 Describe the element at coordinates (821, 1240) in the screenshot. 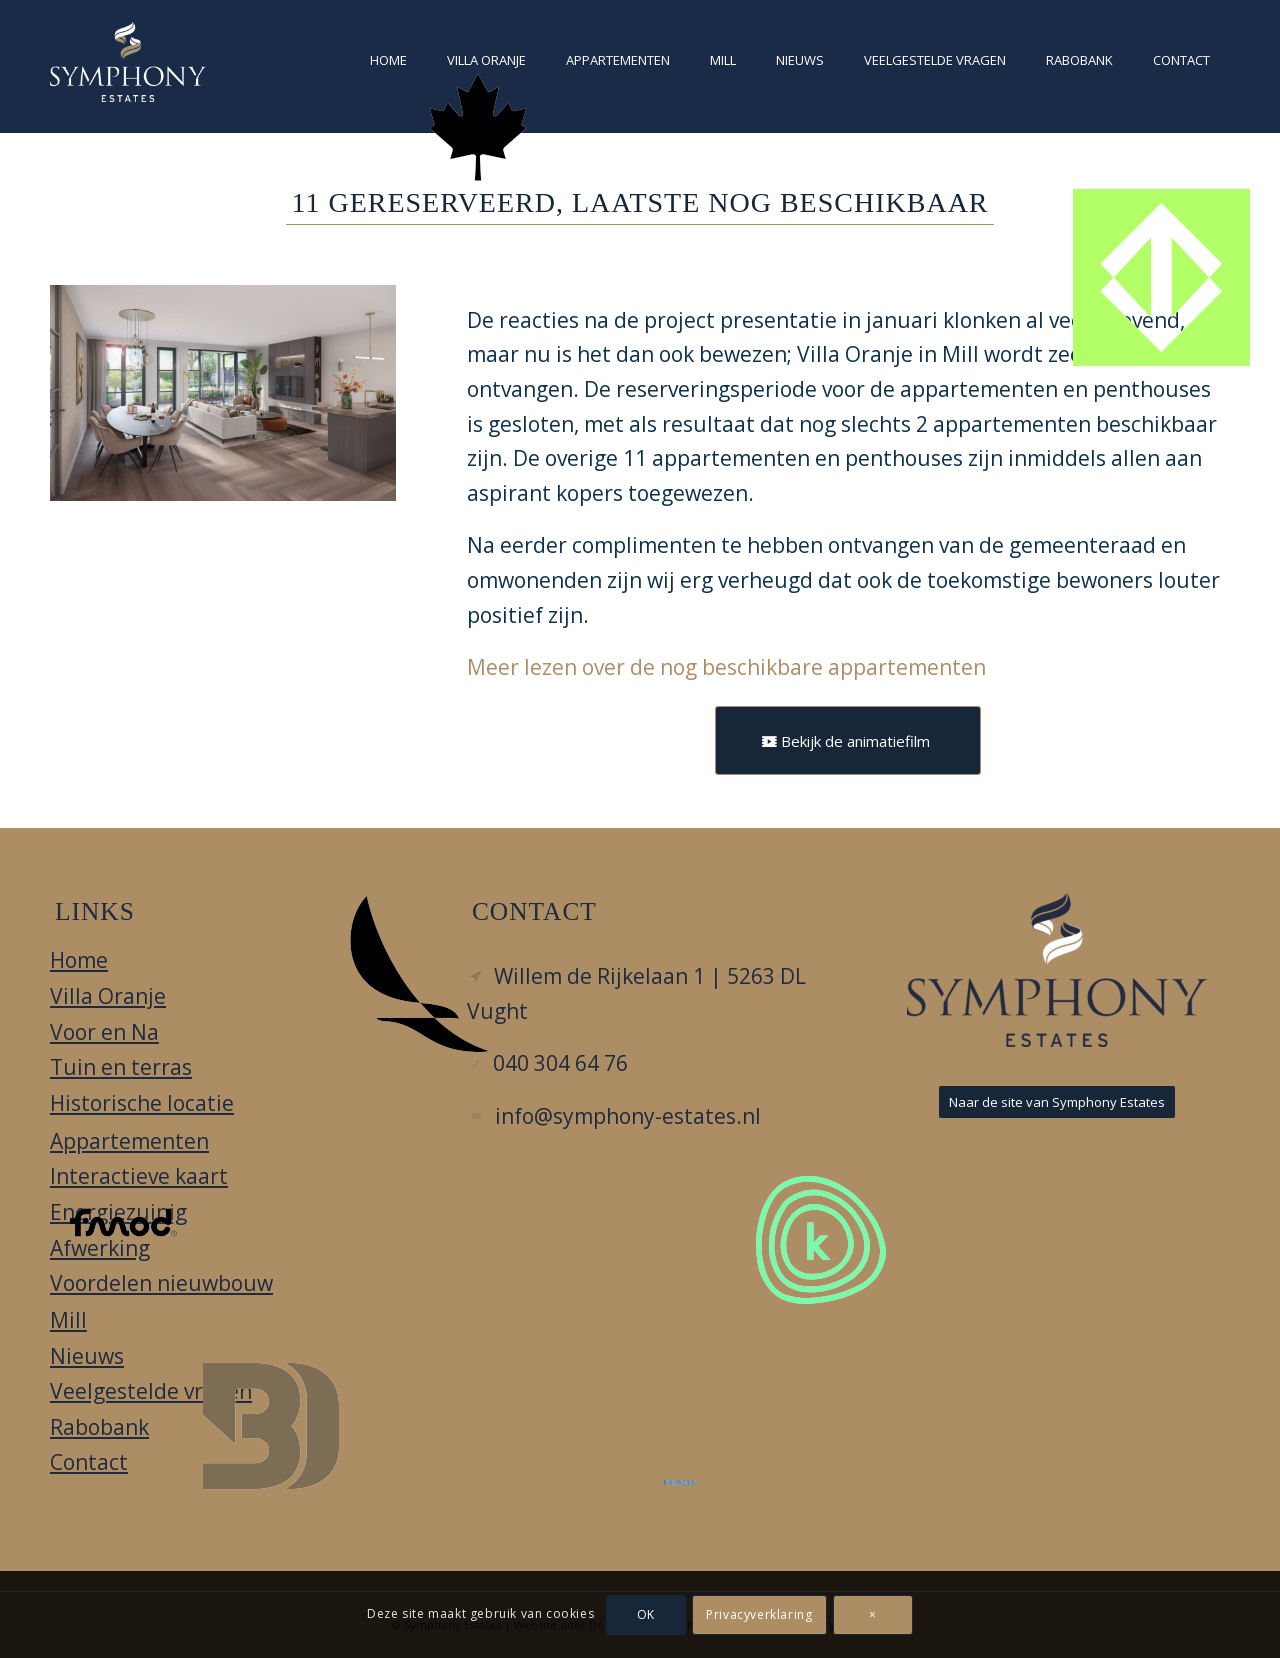

I see `visit the Keep a Changelog website` at that location.